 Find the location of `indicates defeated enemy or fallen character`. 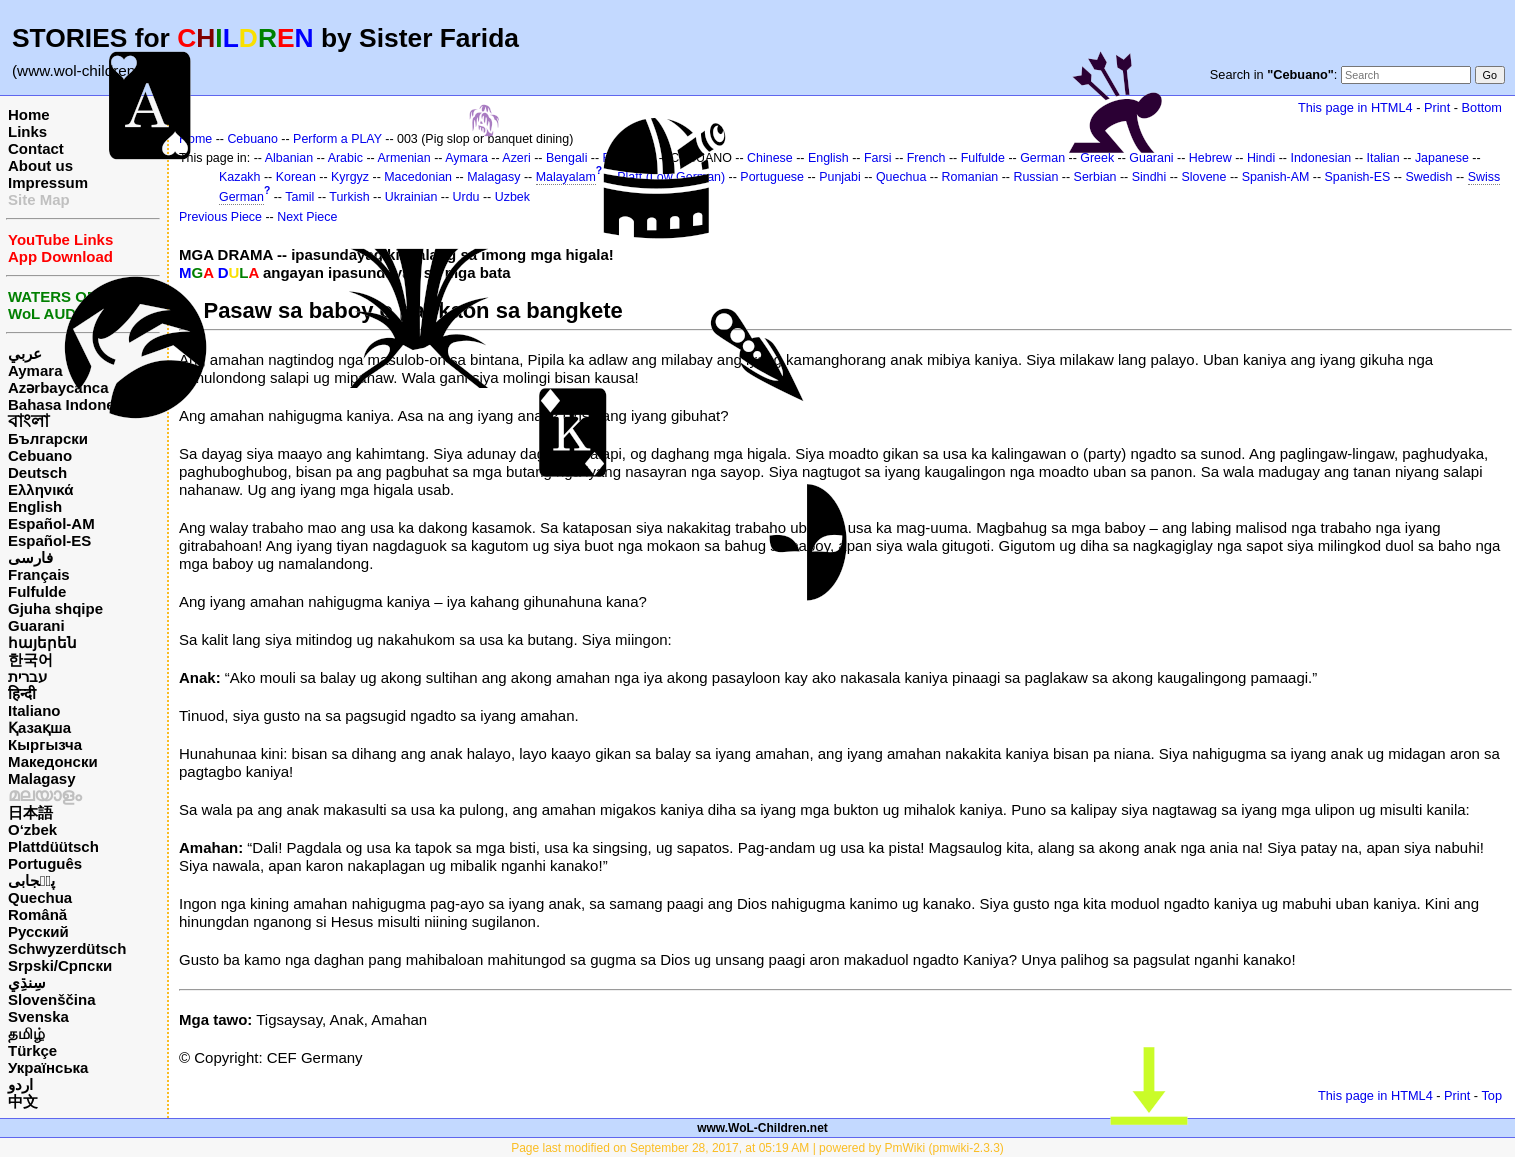

indicates defeated enemy or fallen character is located at coordinates (1115, 101).